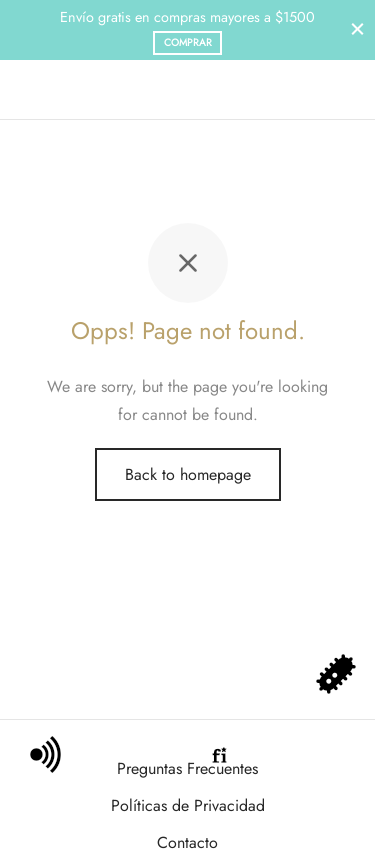 Image resolution: width=375 pixels, height=859 pixels. I want to click on indicates microbiology or bacterial content, so click(336, 674).